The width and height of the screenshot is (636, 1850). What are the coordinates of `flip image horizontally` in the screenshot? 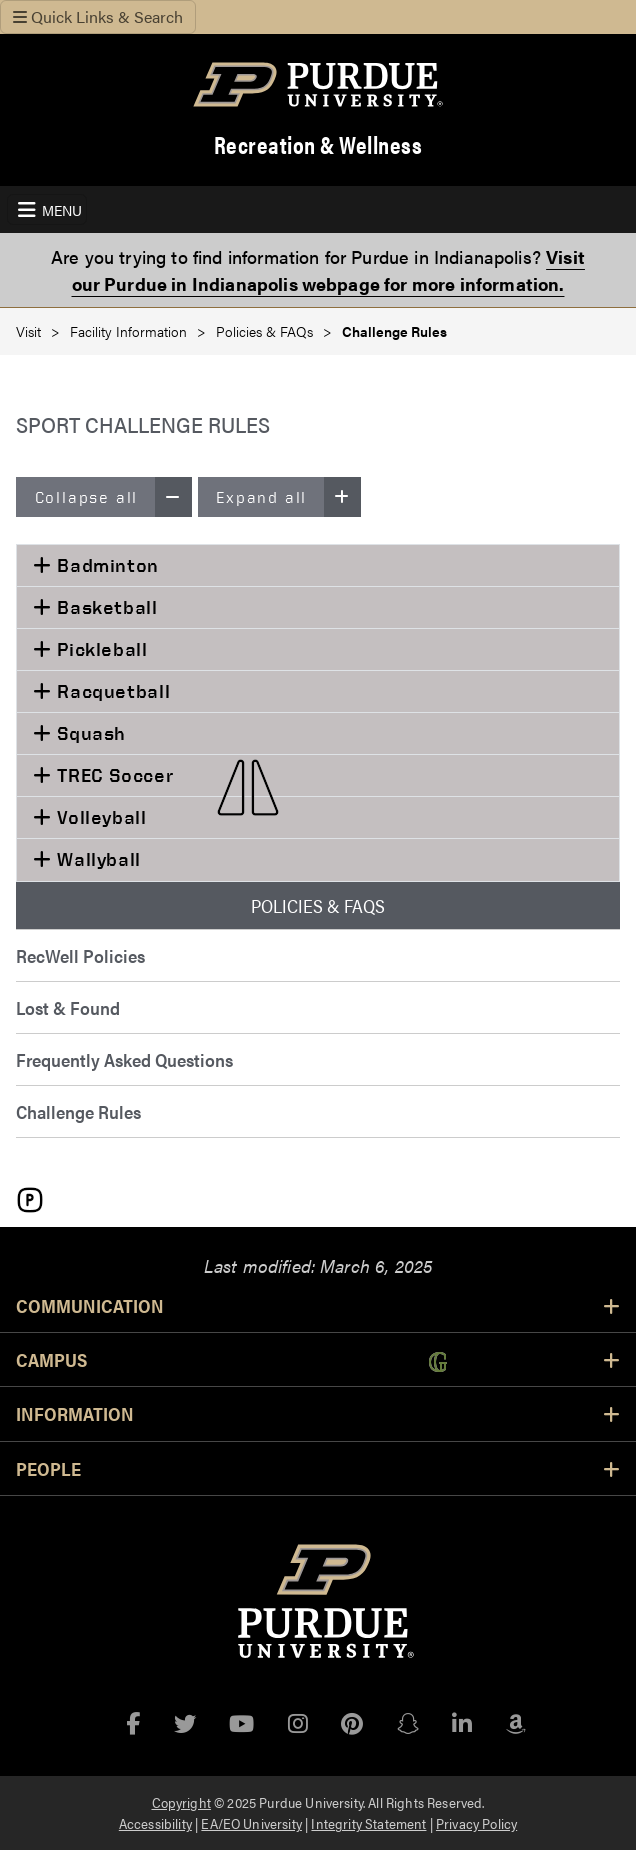 It's located at (248, 790).